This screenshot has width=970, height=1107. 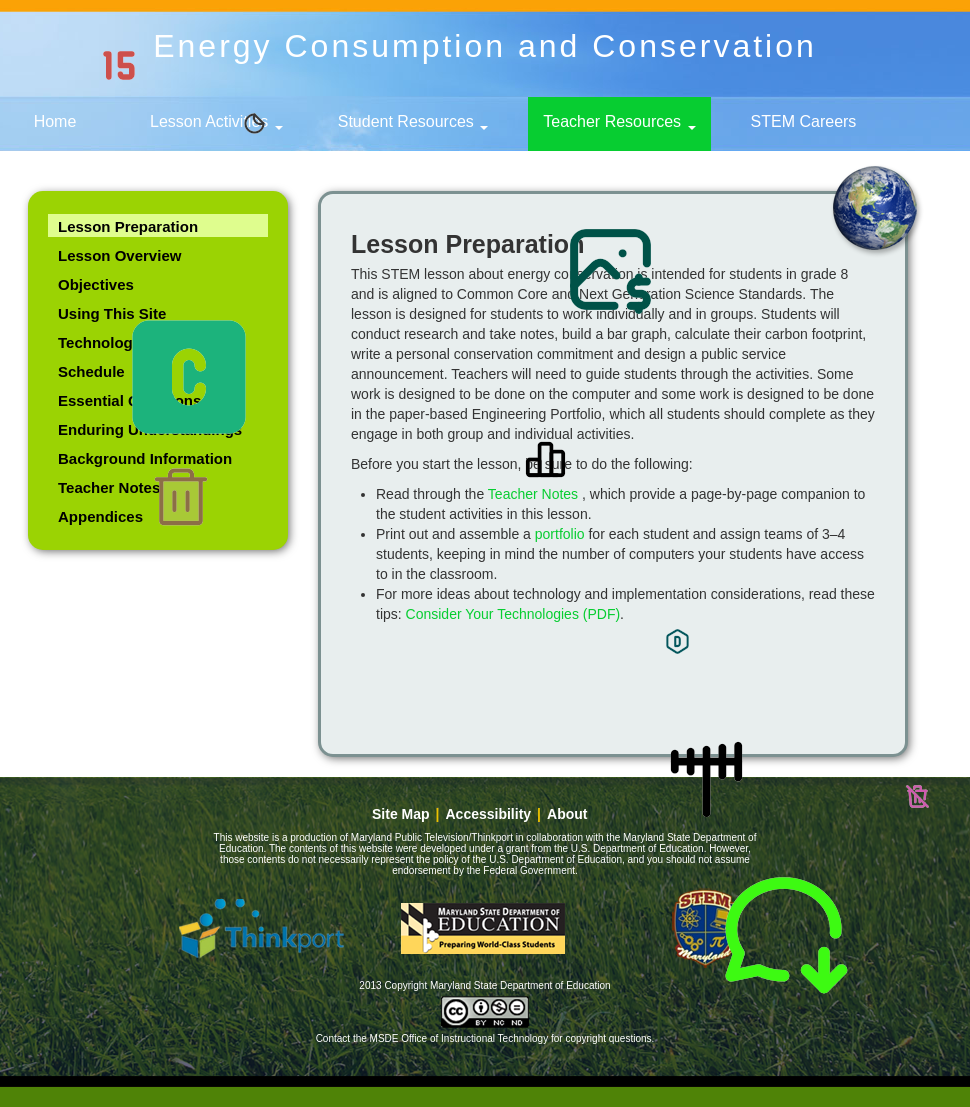 I want to click on delete selected item, so click(x=181, y=499).